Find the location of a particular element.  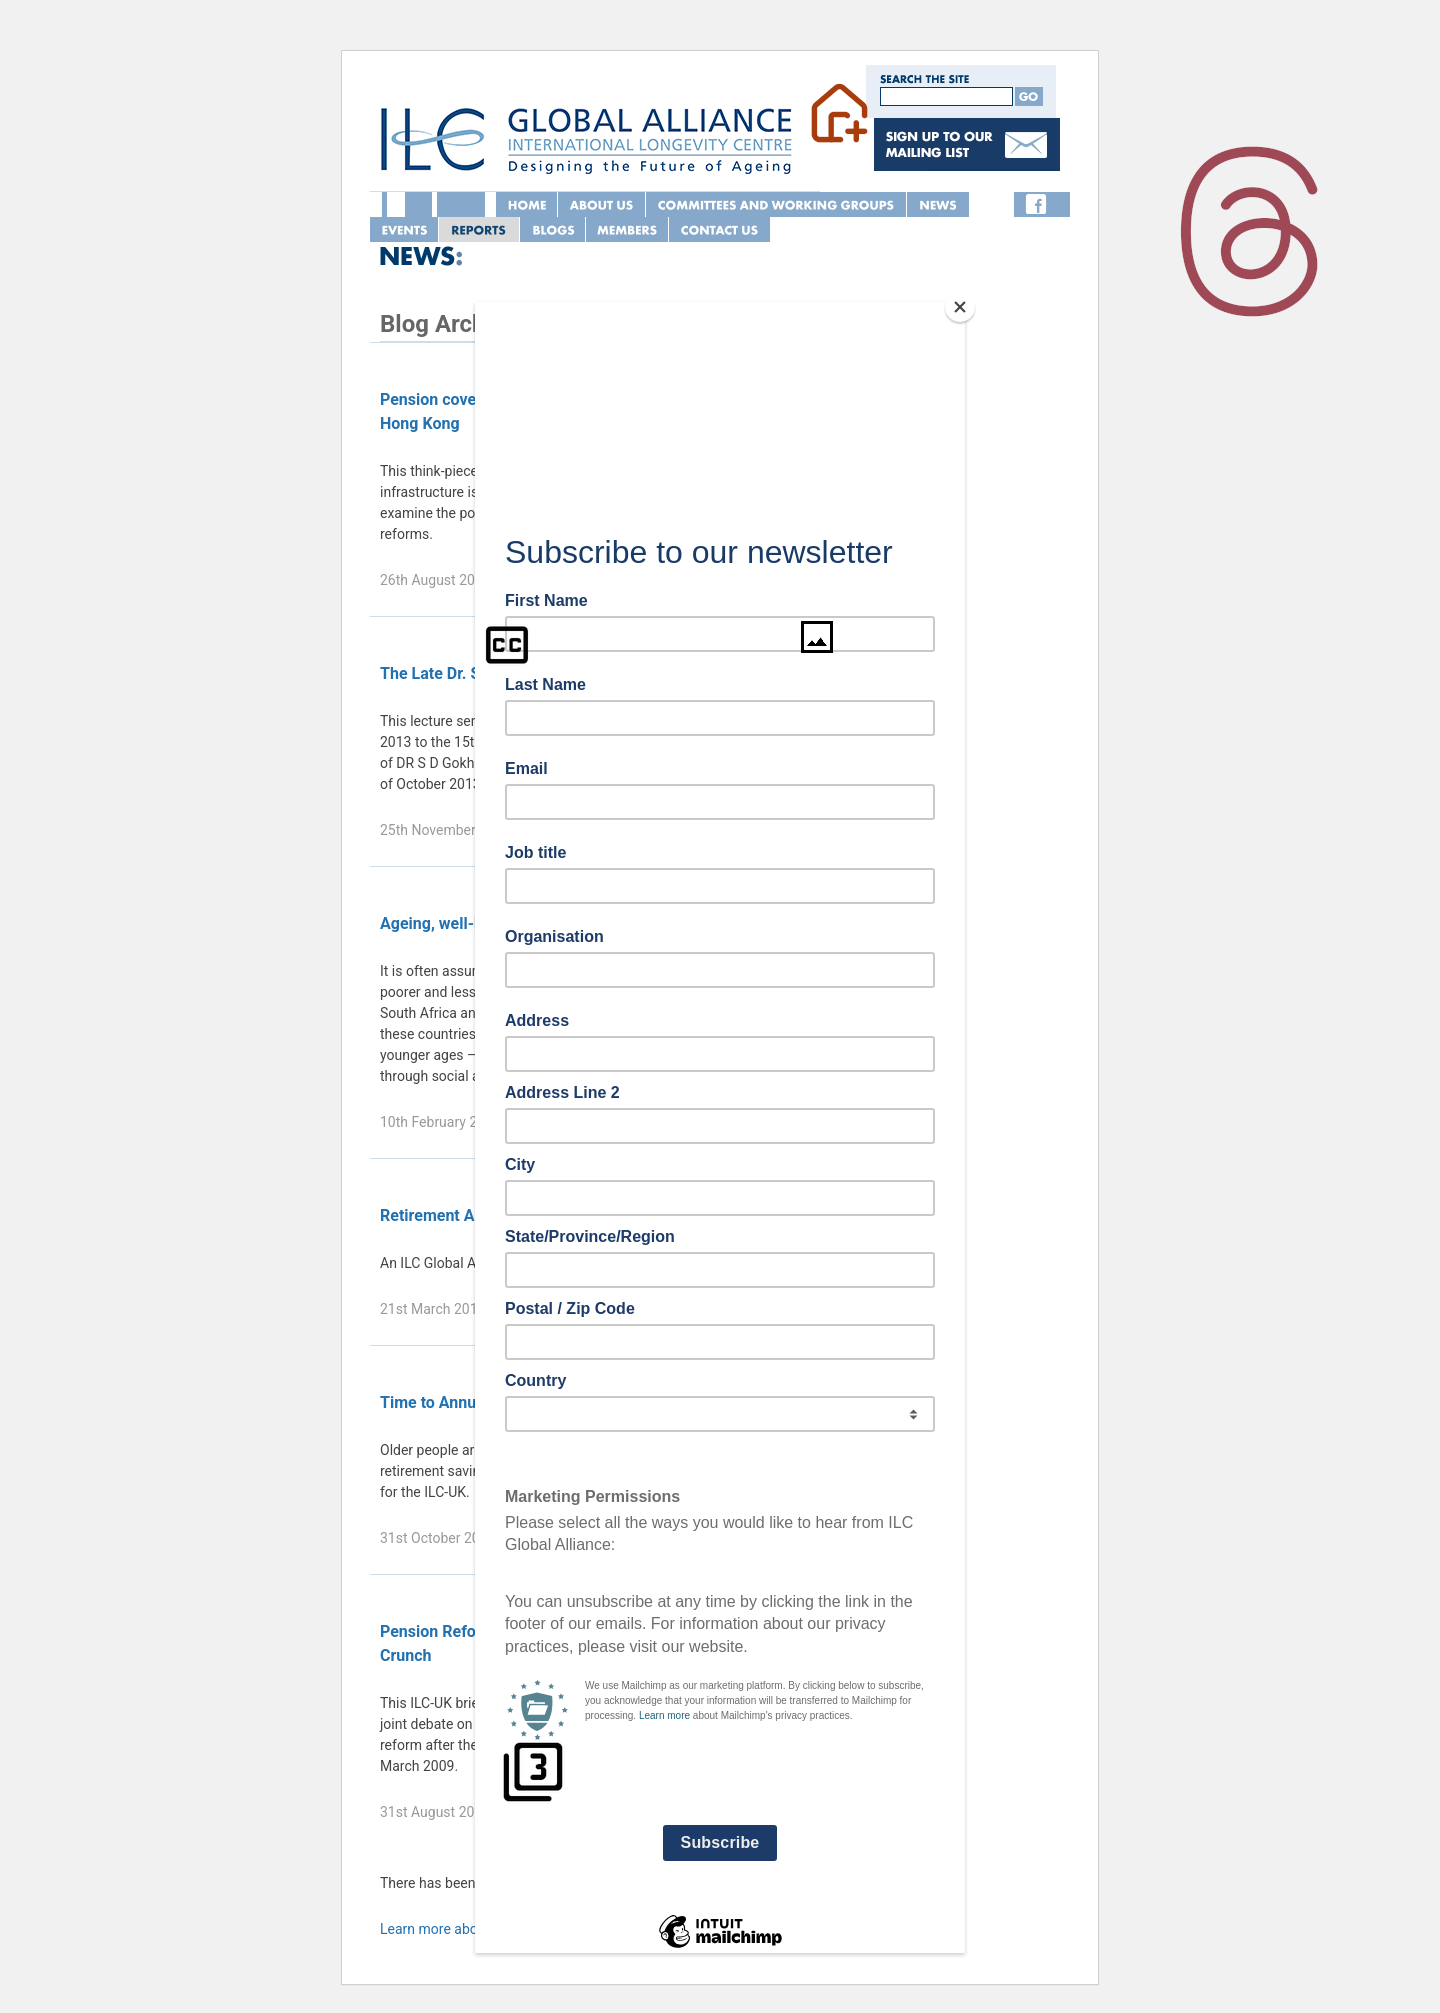

enable closed captions for video content is located at coordinates (507, 645).